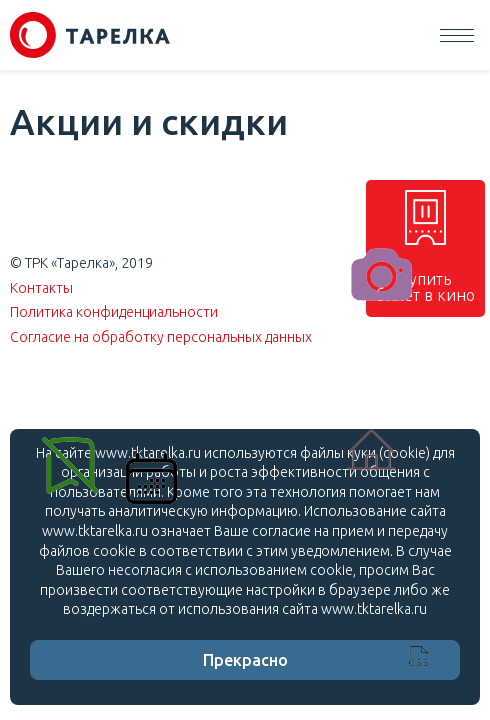  What do you see at coordinates (70, 465) in the screenshot?
I see `remove from bookmarks` at bounding box center [70, 465].